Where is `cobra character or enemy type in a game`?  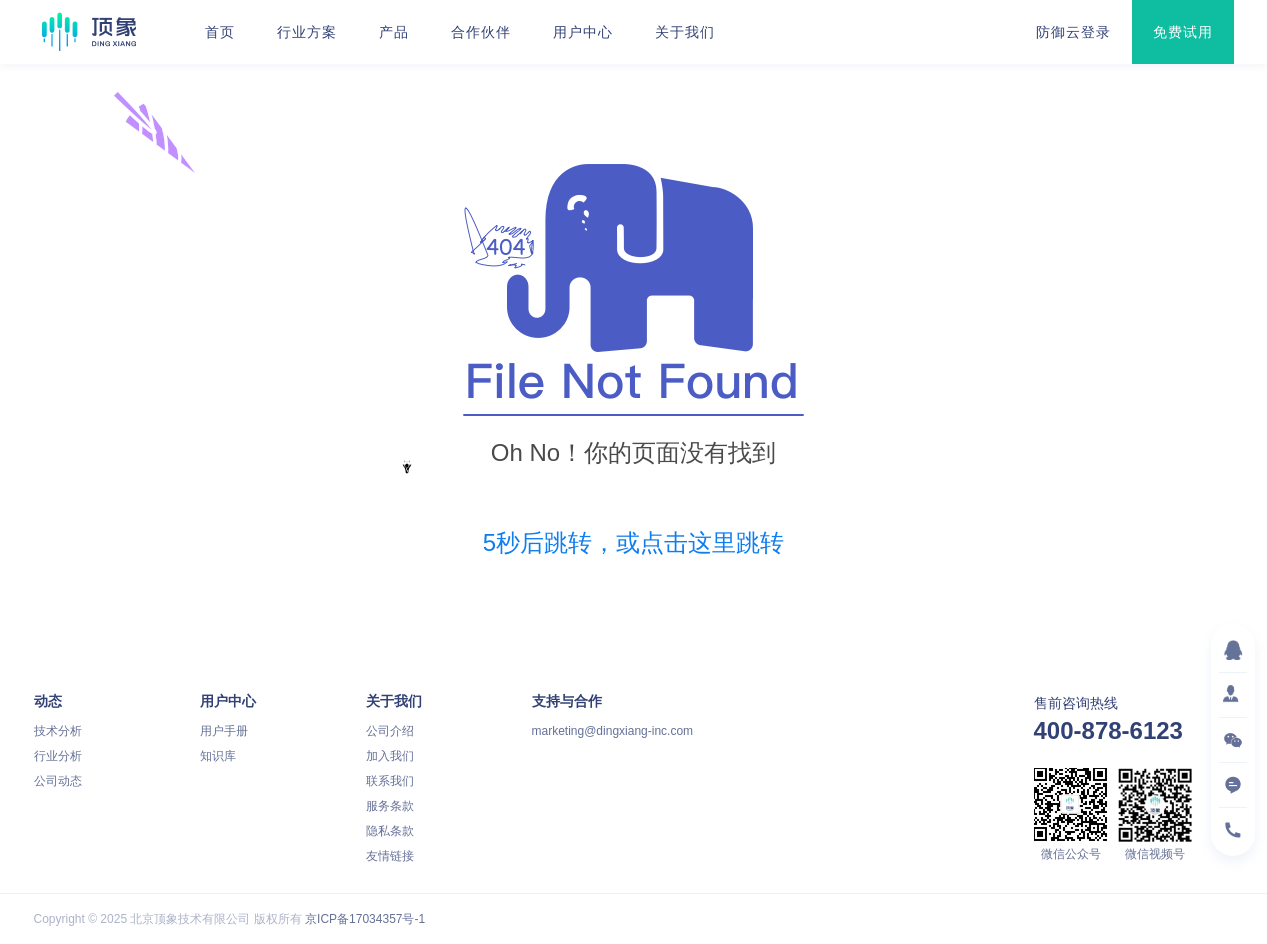 cobra character or enemy type in a game is located at coordinates (407, 467).